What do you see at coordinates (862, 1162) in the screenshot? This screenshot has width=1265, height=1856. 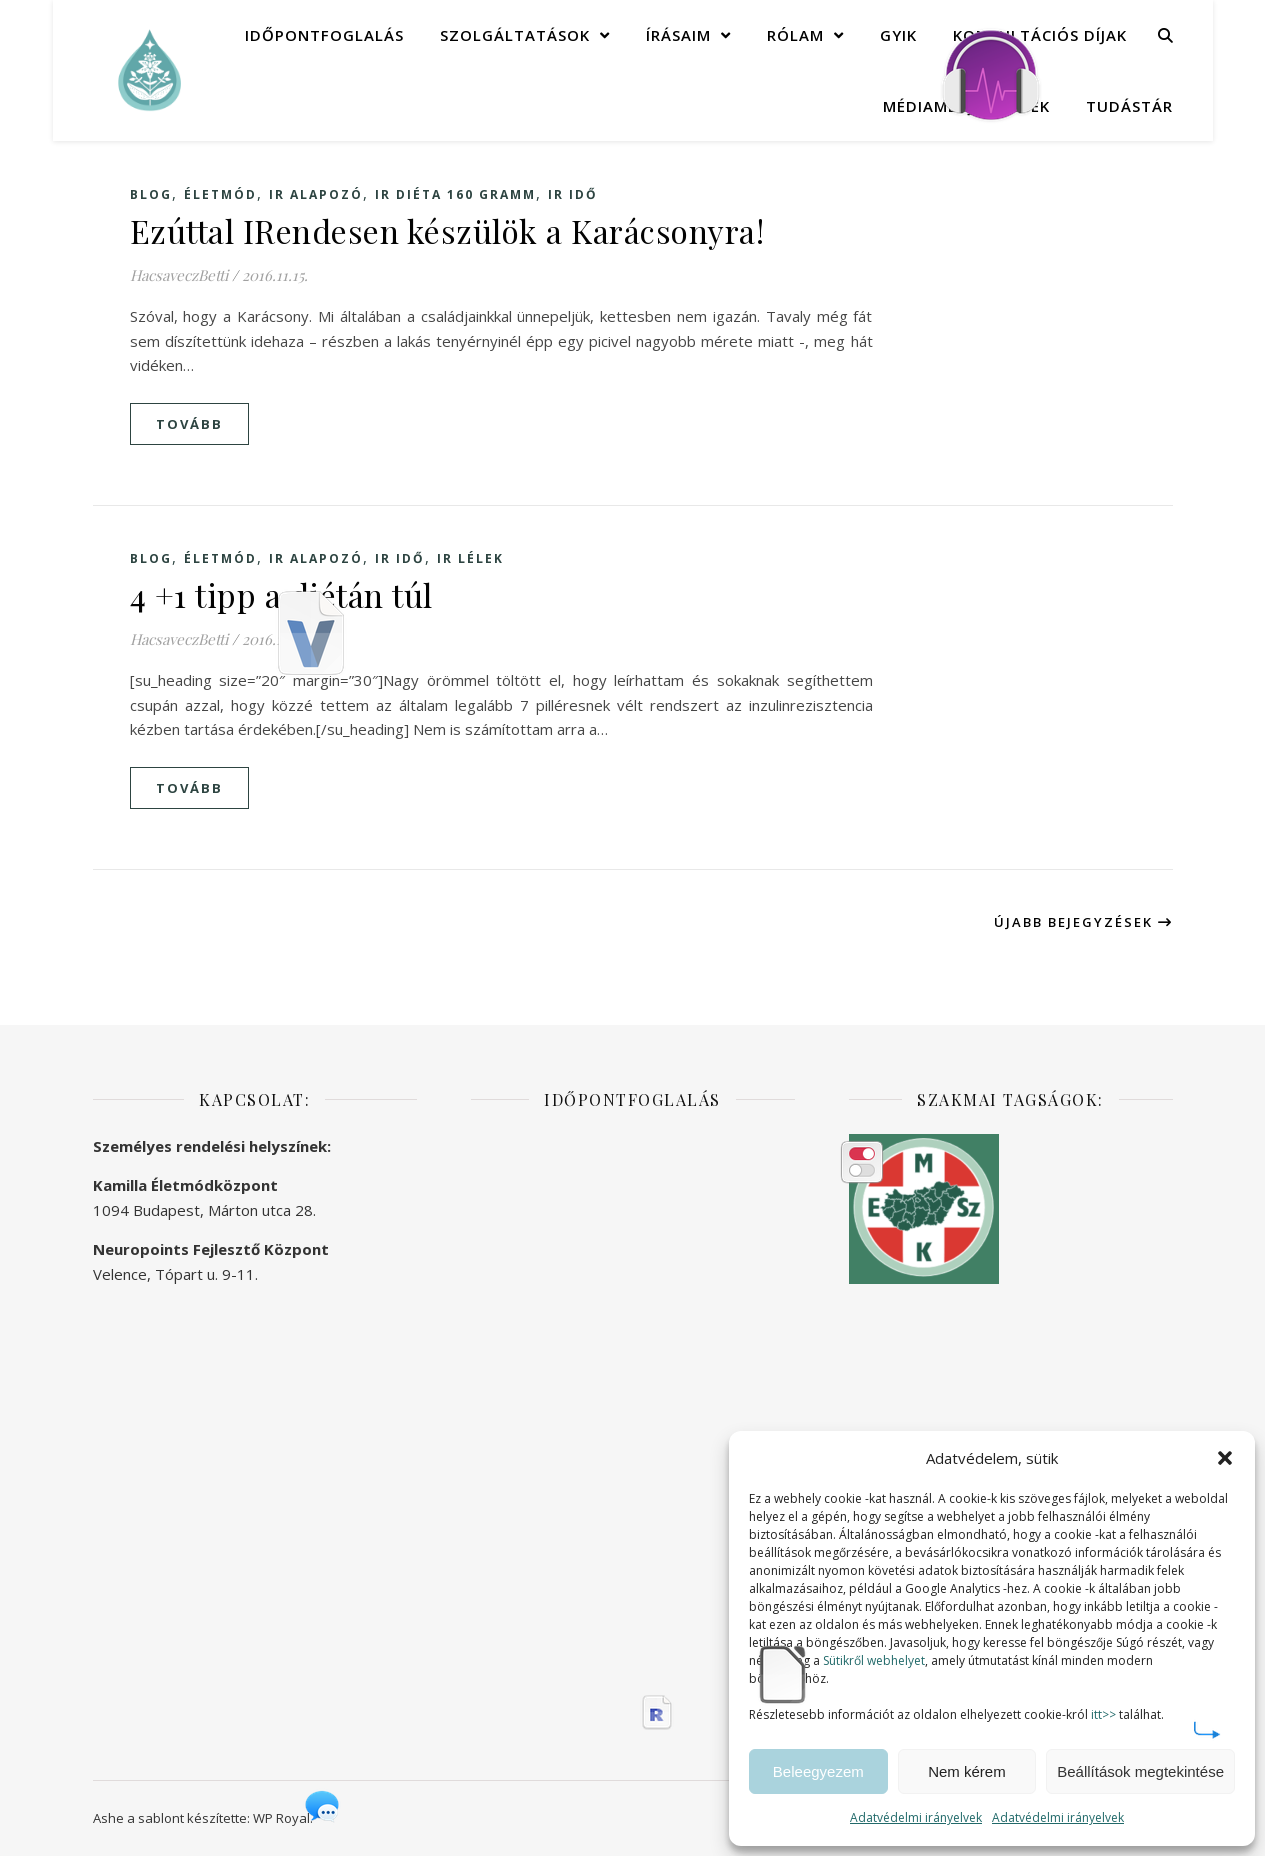 I see `open gnome tweaks to customize system settings` at bounding box center [862, 1162].